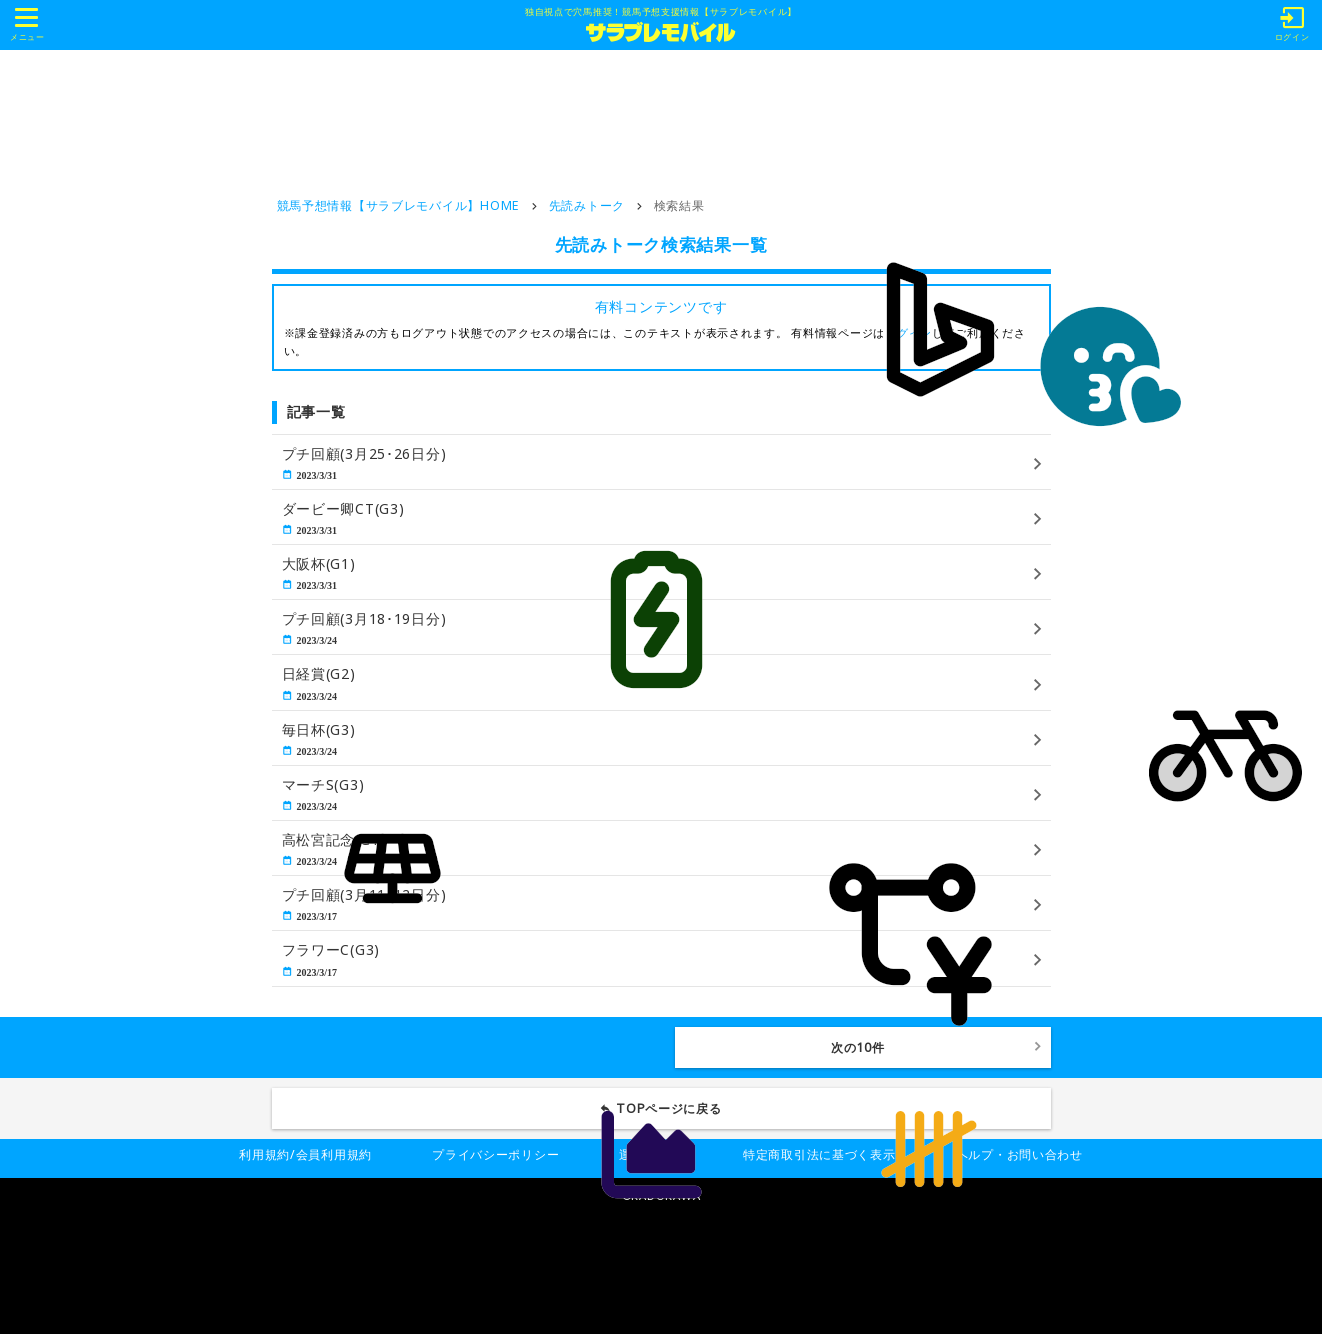 The width and height of the screenshot is (1322, 1334). Describe the element at coordinates (1107, 366) in the screenshot. I see `send a kiss or flirty reaction` at that location.